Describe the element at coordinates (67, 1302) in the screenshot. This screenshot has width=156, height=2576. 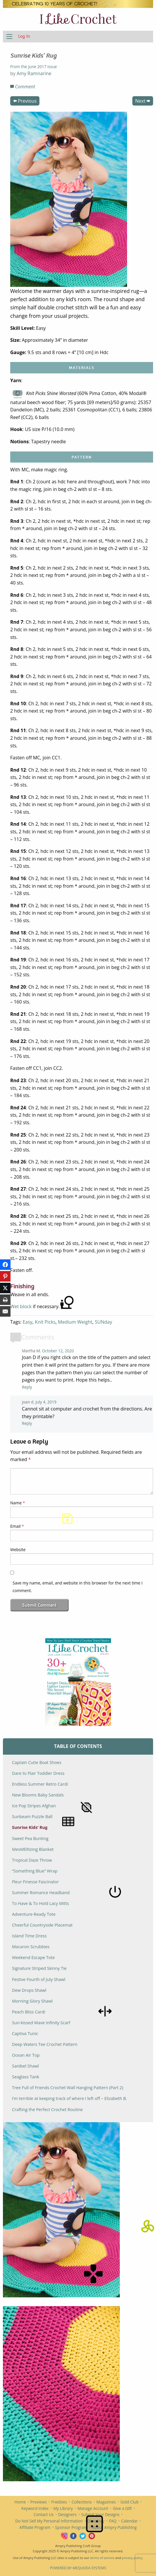
I see `explore nature or outdoor activities` at that location.